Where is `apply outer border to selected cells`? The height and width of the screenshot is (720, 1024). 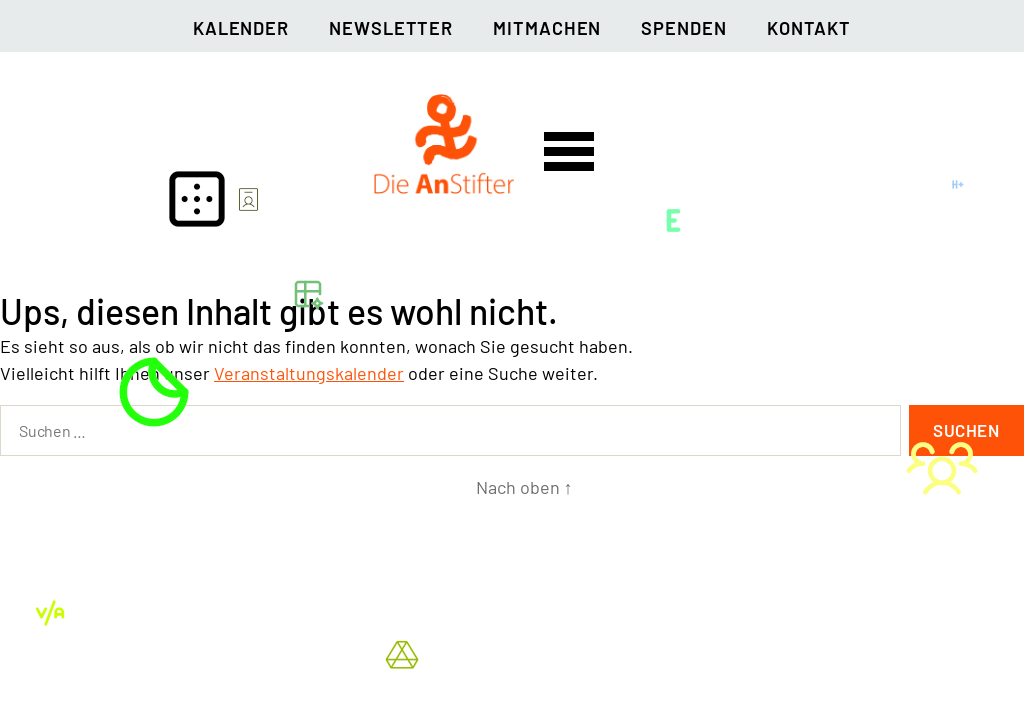 apply outer border to selected cells is located at coordinates (197, 199).